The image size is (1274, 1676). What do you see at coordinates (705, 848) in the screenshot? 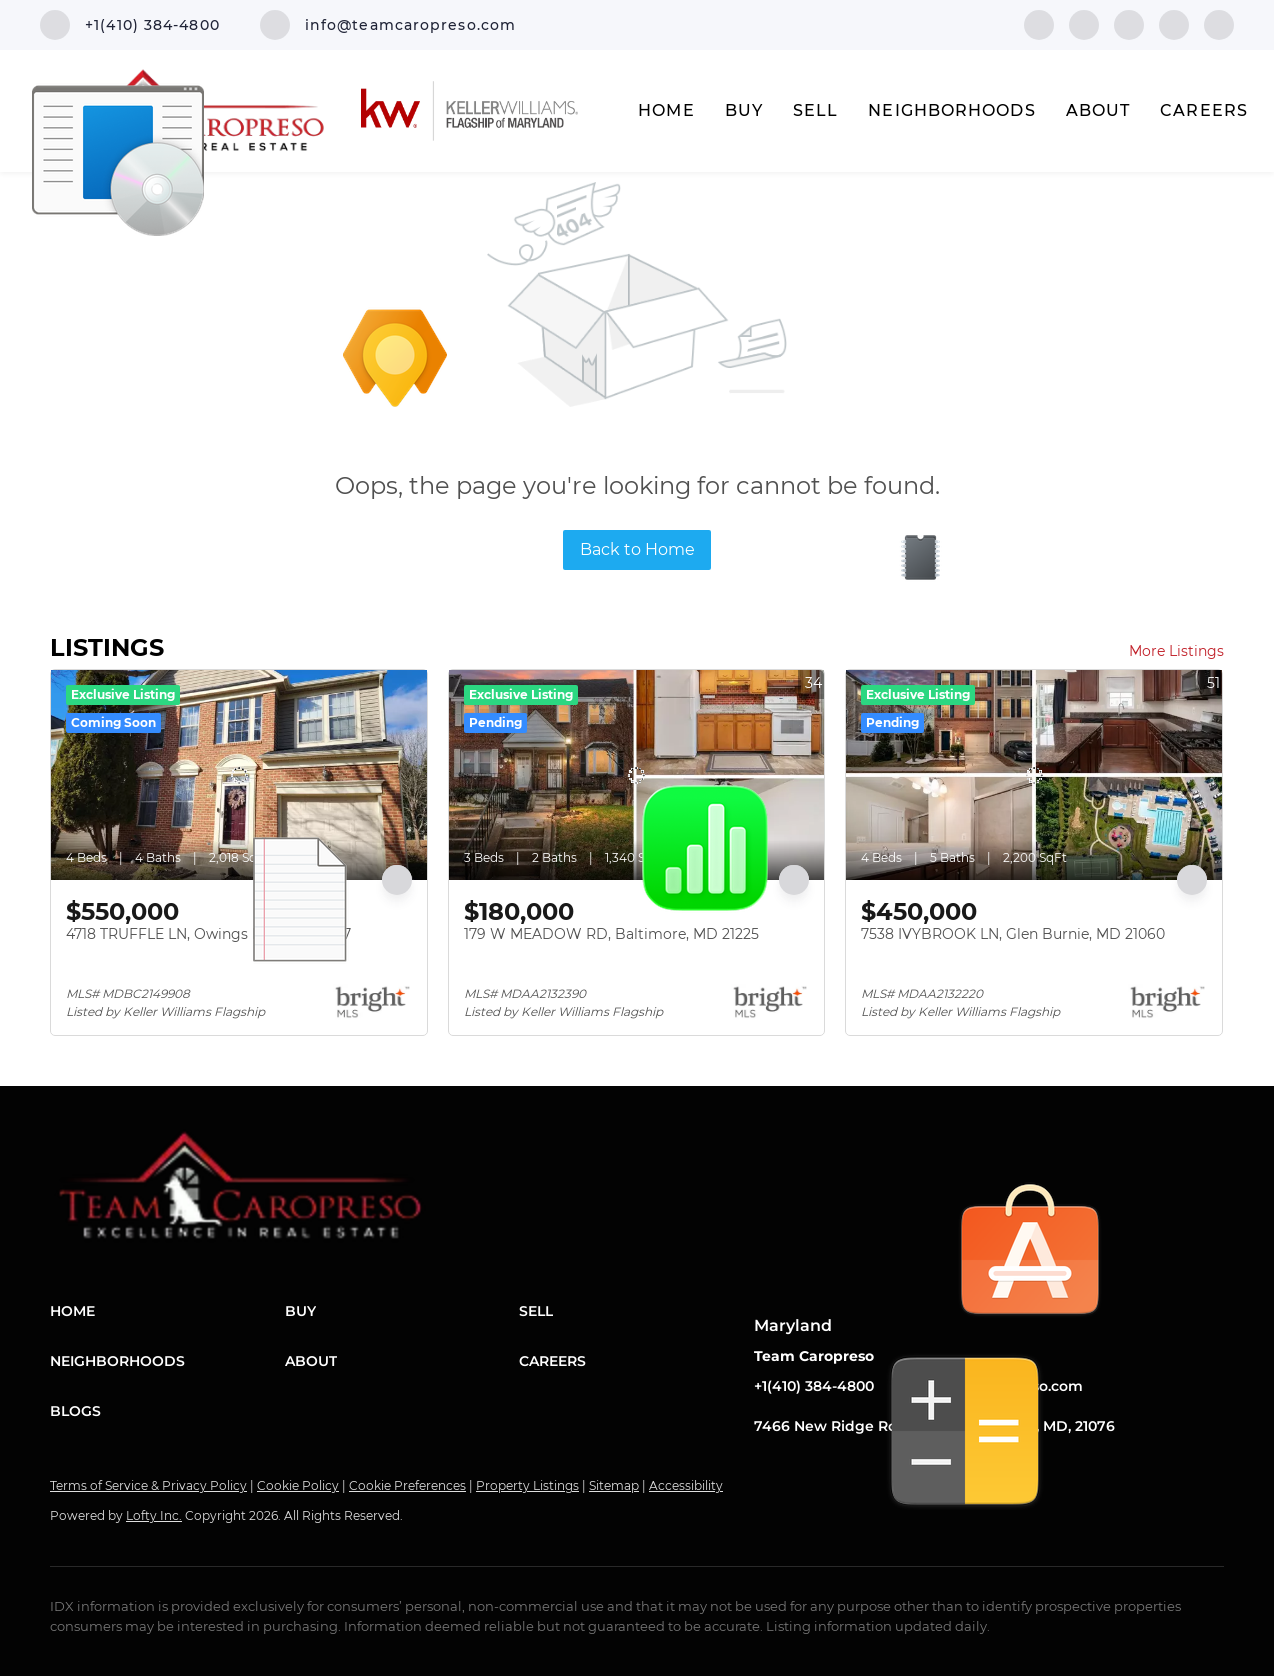
I see `open apple numbers spreadsheet app` at bounding box center [705, 848].